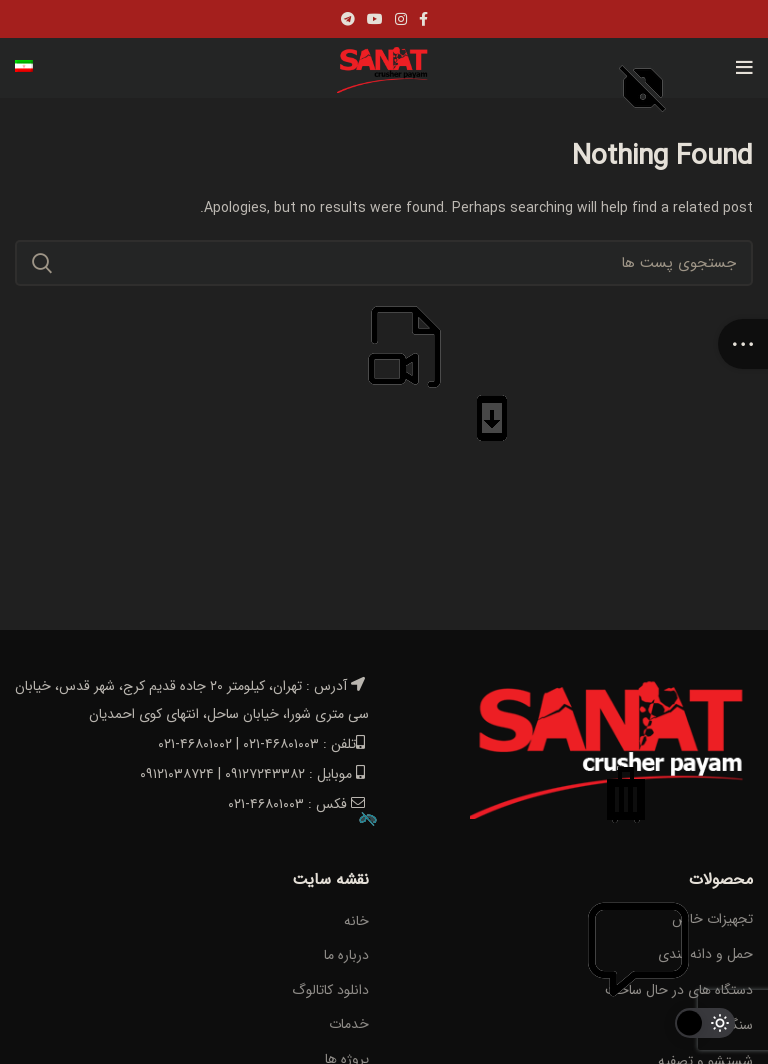 This screenshot has width=768, height=1064. What do you see at coordinates (368, 819) in the screenshot?
I see `end or decline a phone call` at bounding box center [368, 819].